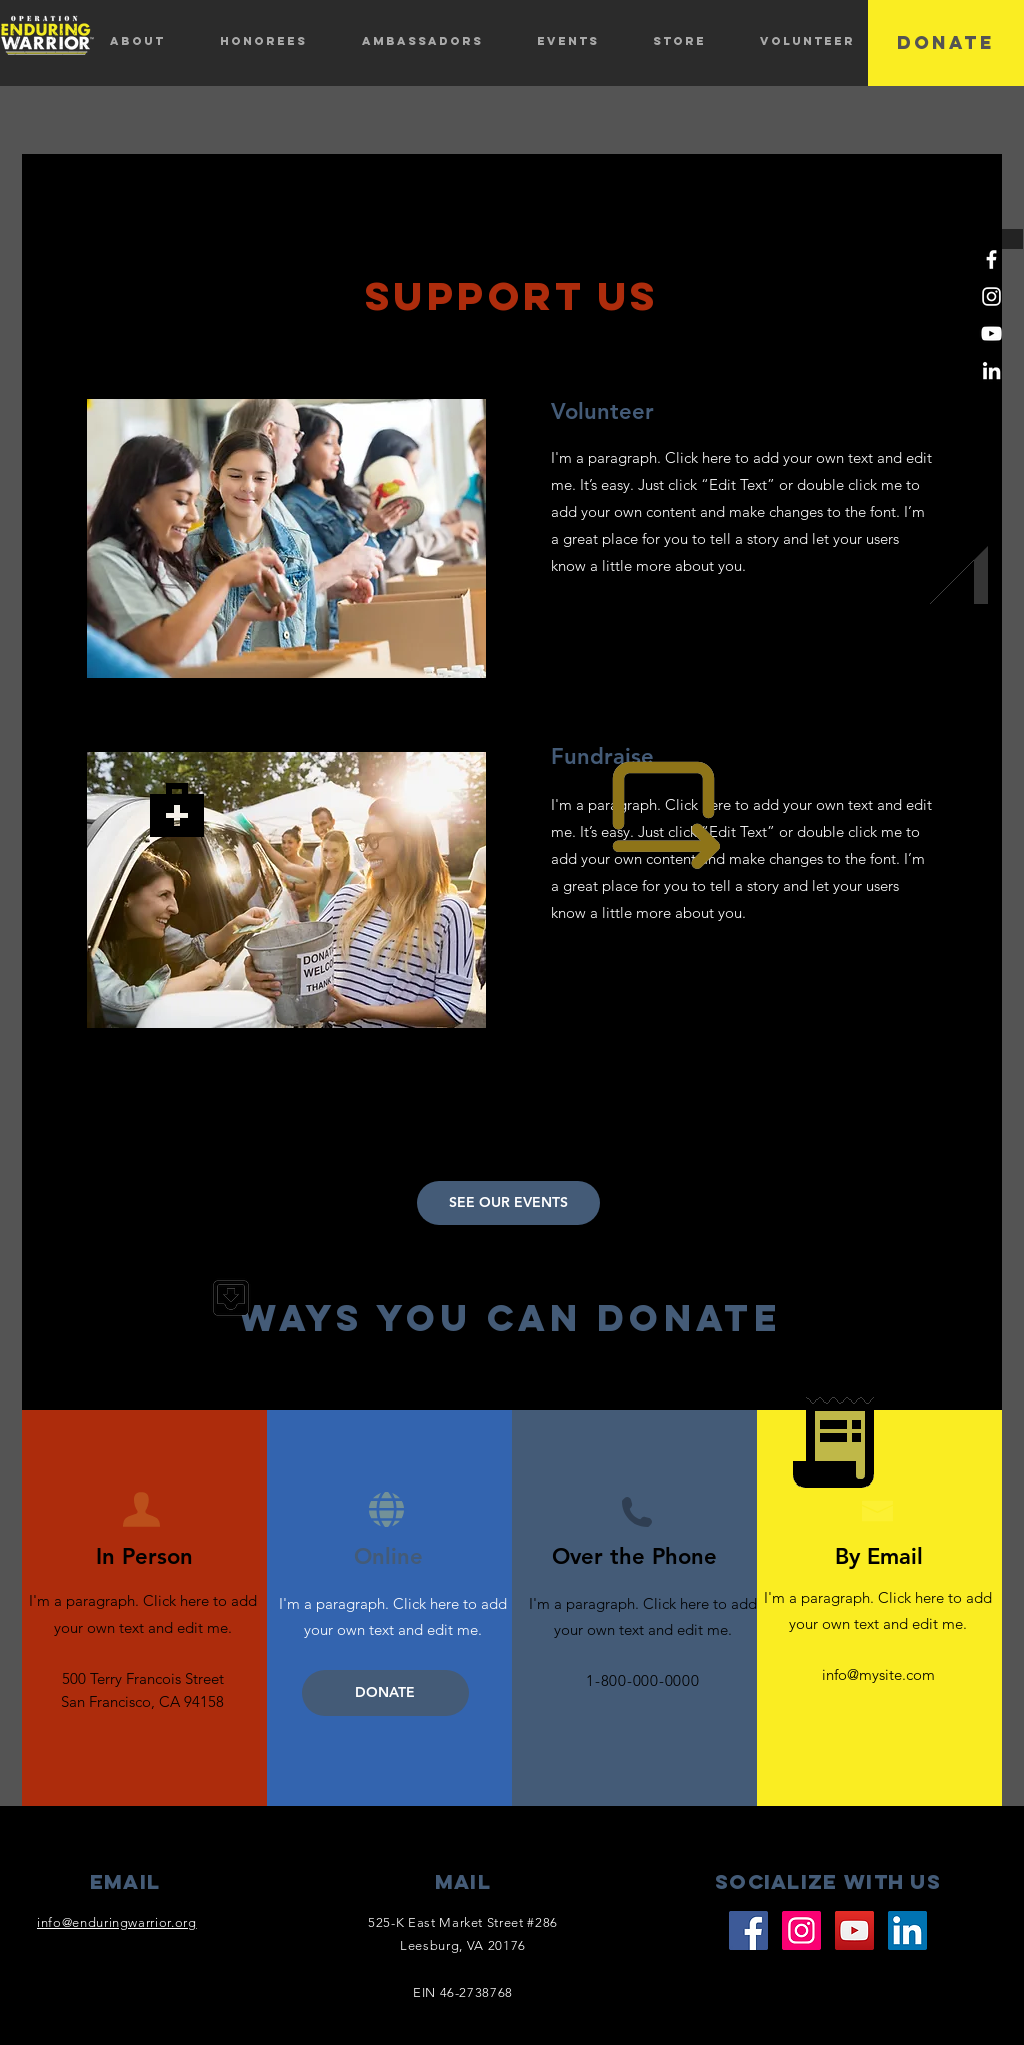 This screenshot has width=1024, height=2045. I want to click on access medical services or healthcare options, so click(177, 810).